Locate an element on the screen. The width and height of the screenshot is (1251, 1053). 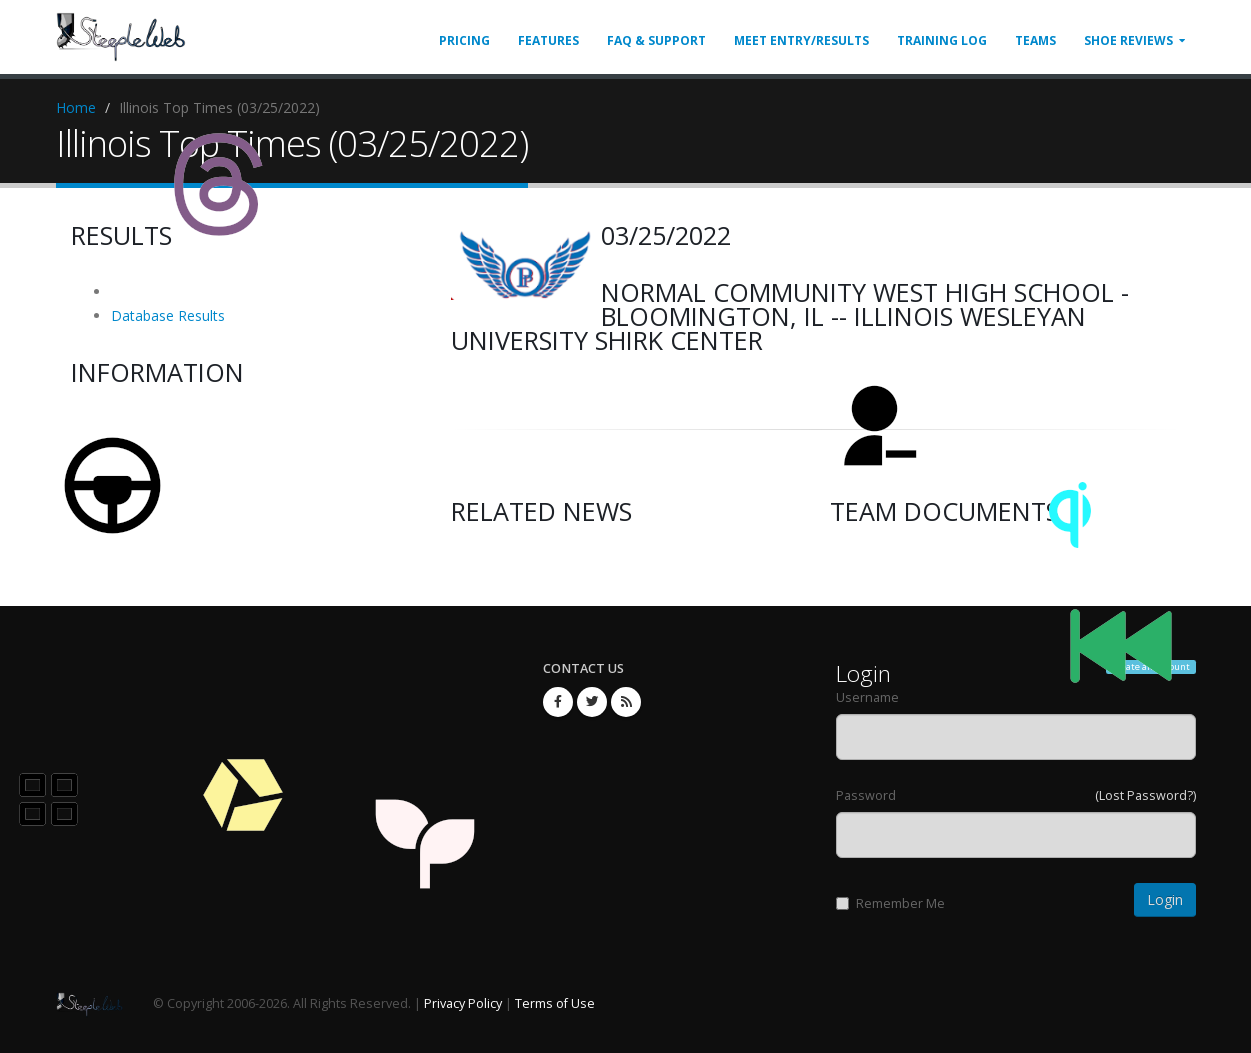
switch to gallery view is located at coordinates (48, 799).